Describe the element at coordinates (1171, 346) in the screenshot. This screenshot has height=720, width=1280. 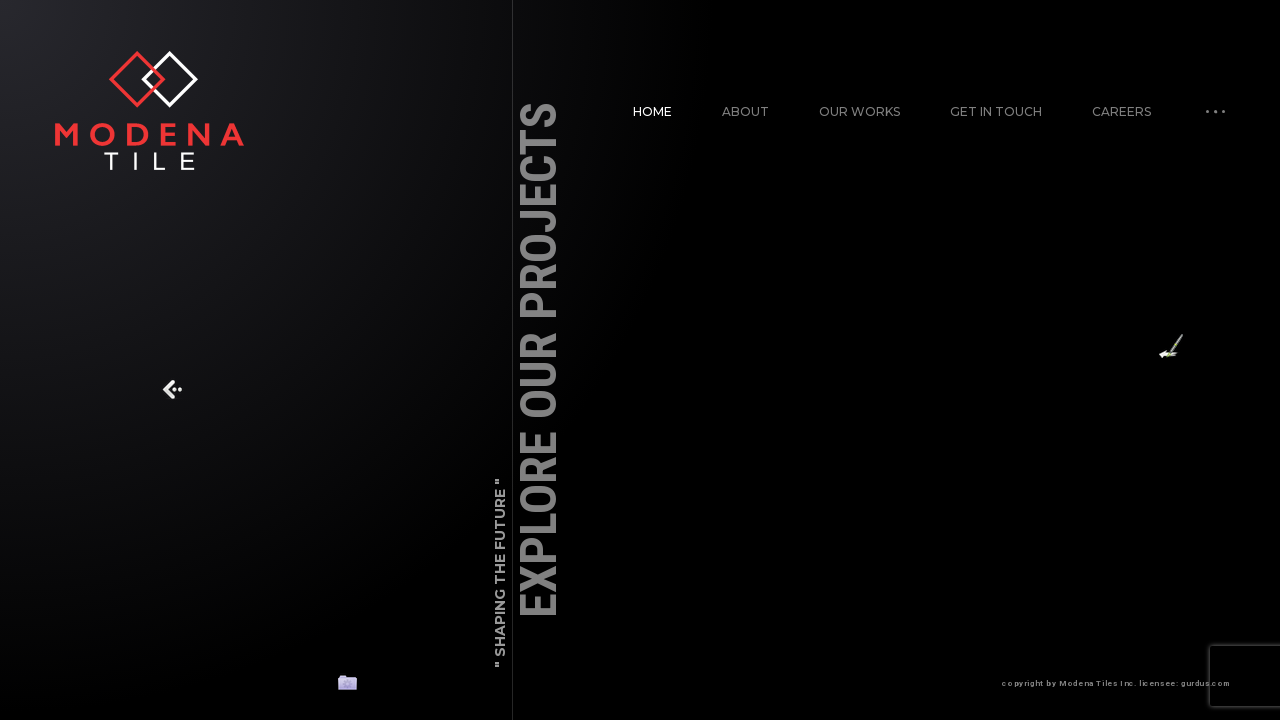
I see `switch text direction to right-to-left` at that location.